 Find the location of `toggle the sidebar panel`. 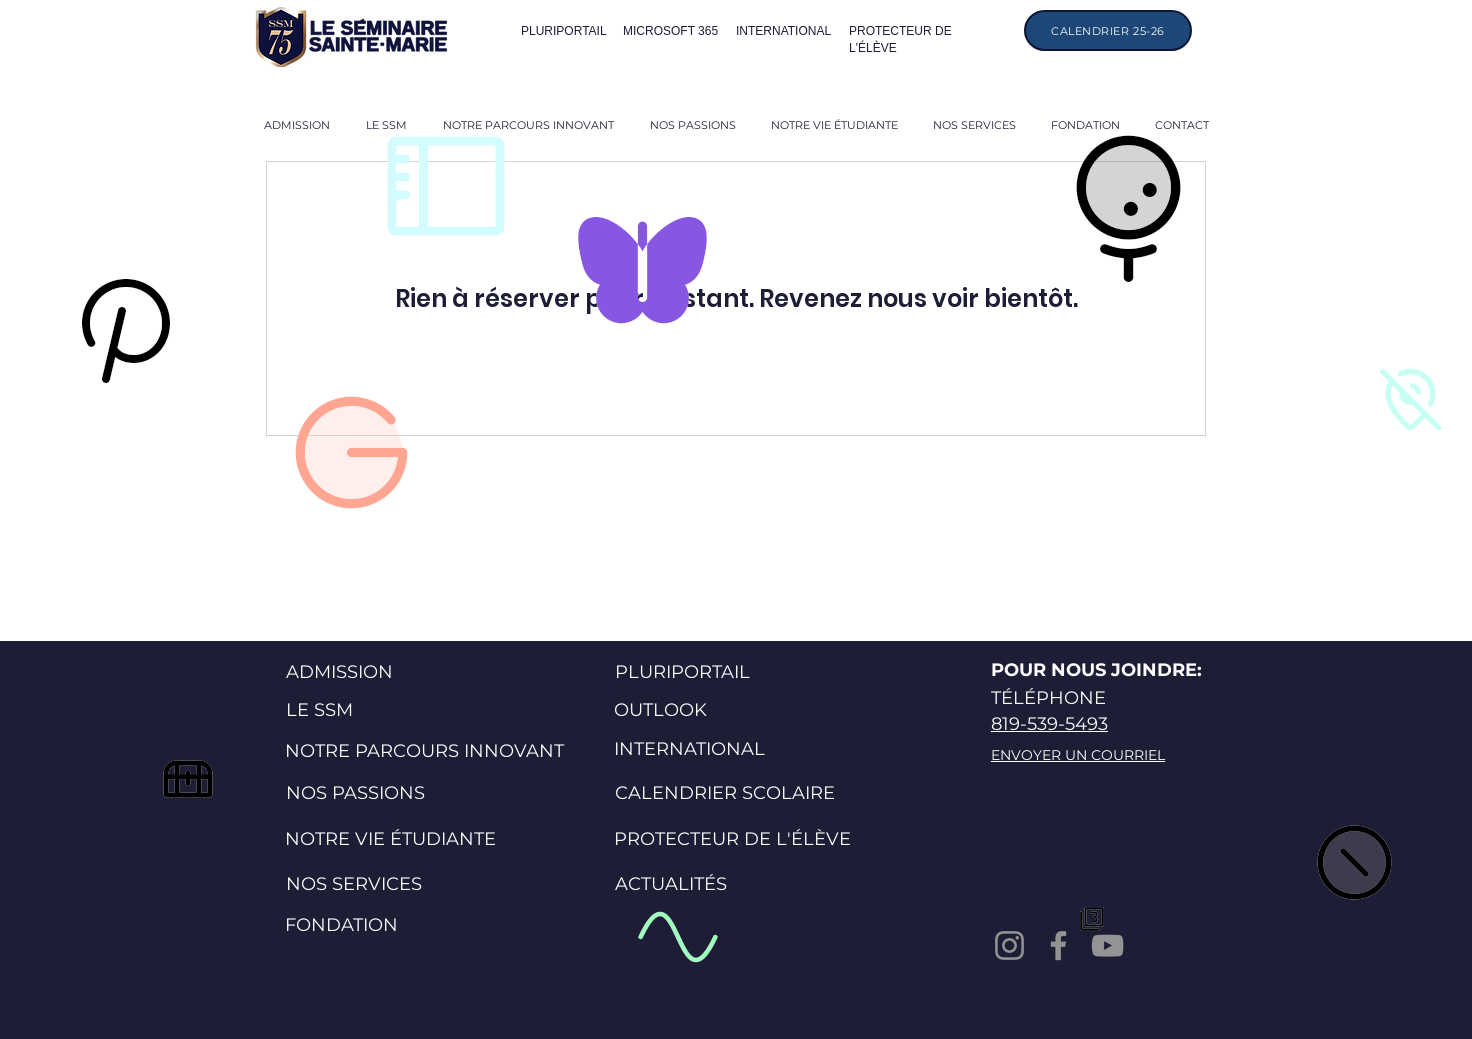

toggle the sidebar panel is located at coordinates (446, 186).